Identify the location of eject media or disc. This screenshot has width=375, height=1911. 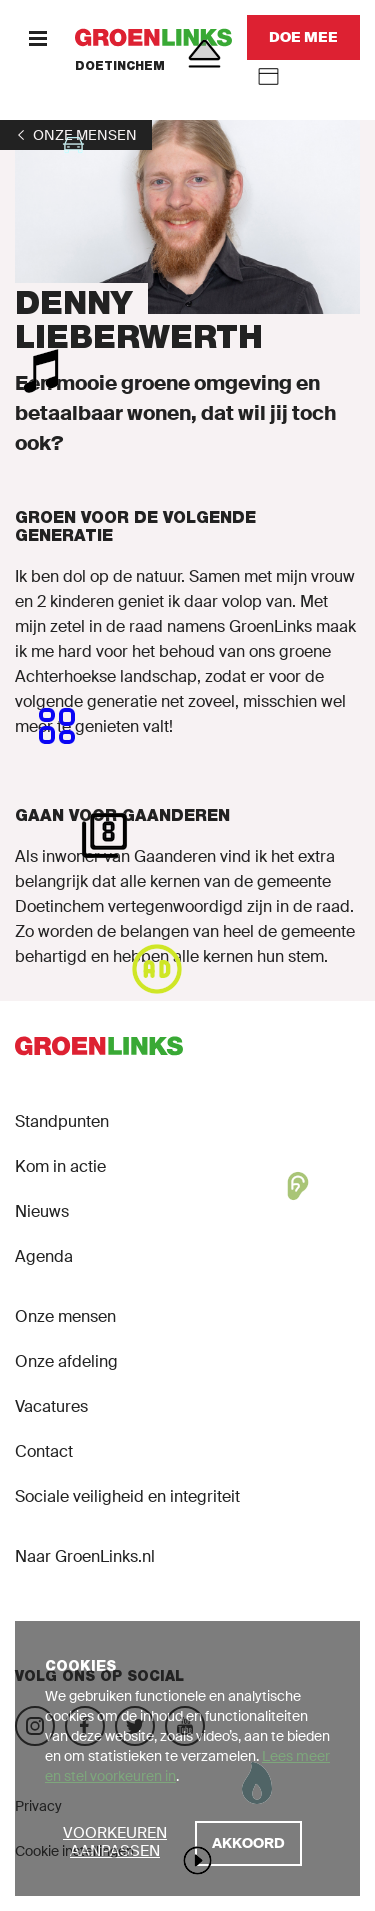
(204, 55).